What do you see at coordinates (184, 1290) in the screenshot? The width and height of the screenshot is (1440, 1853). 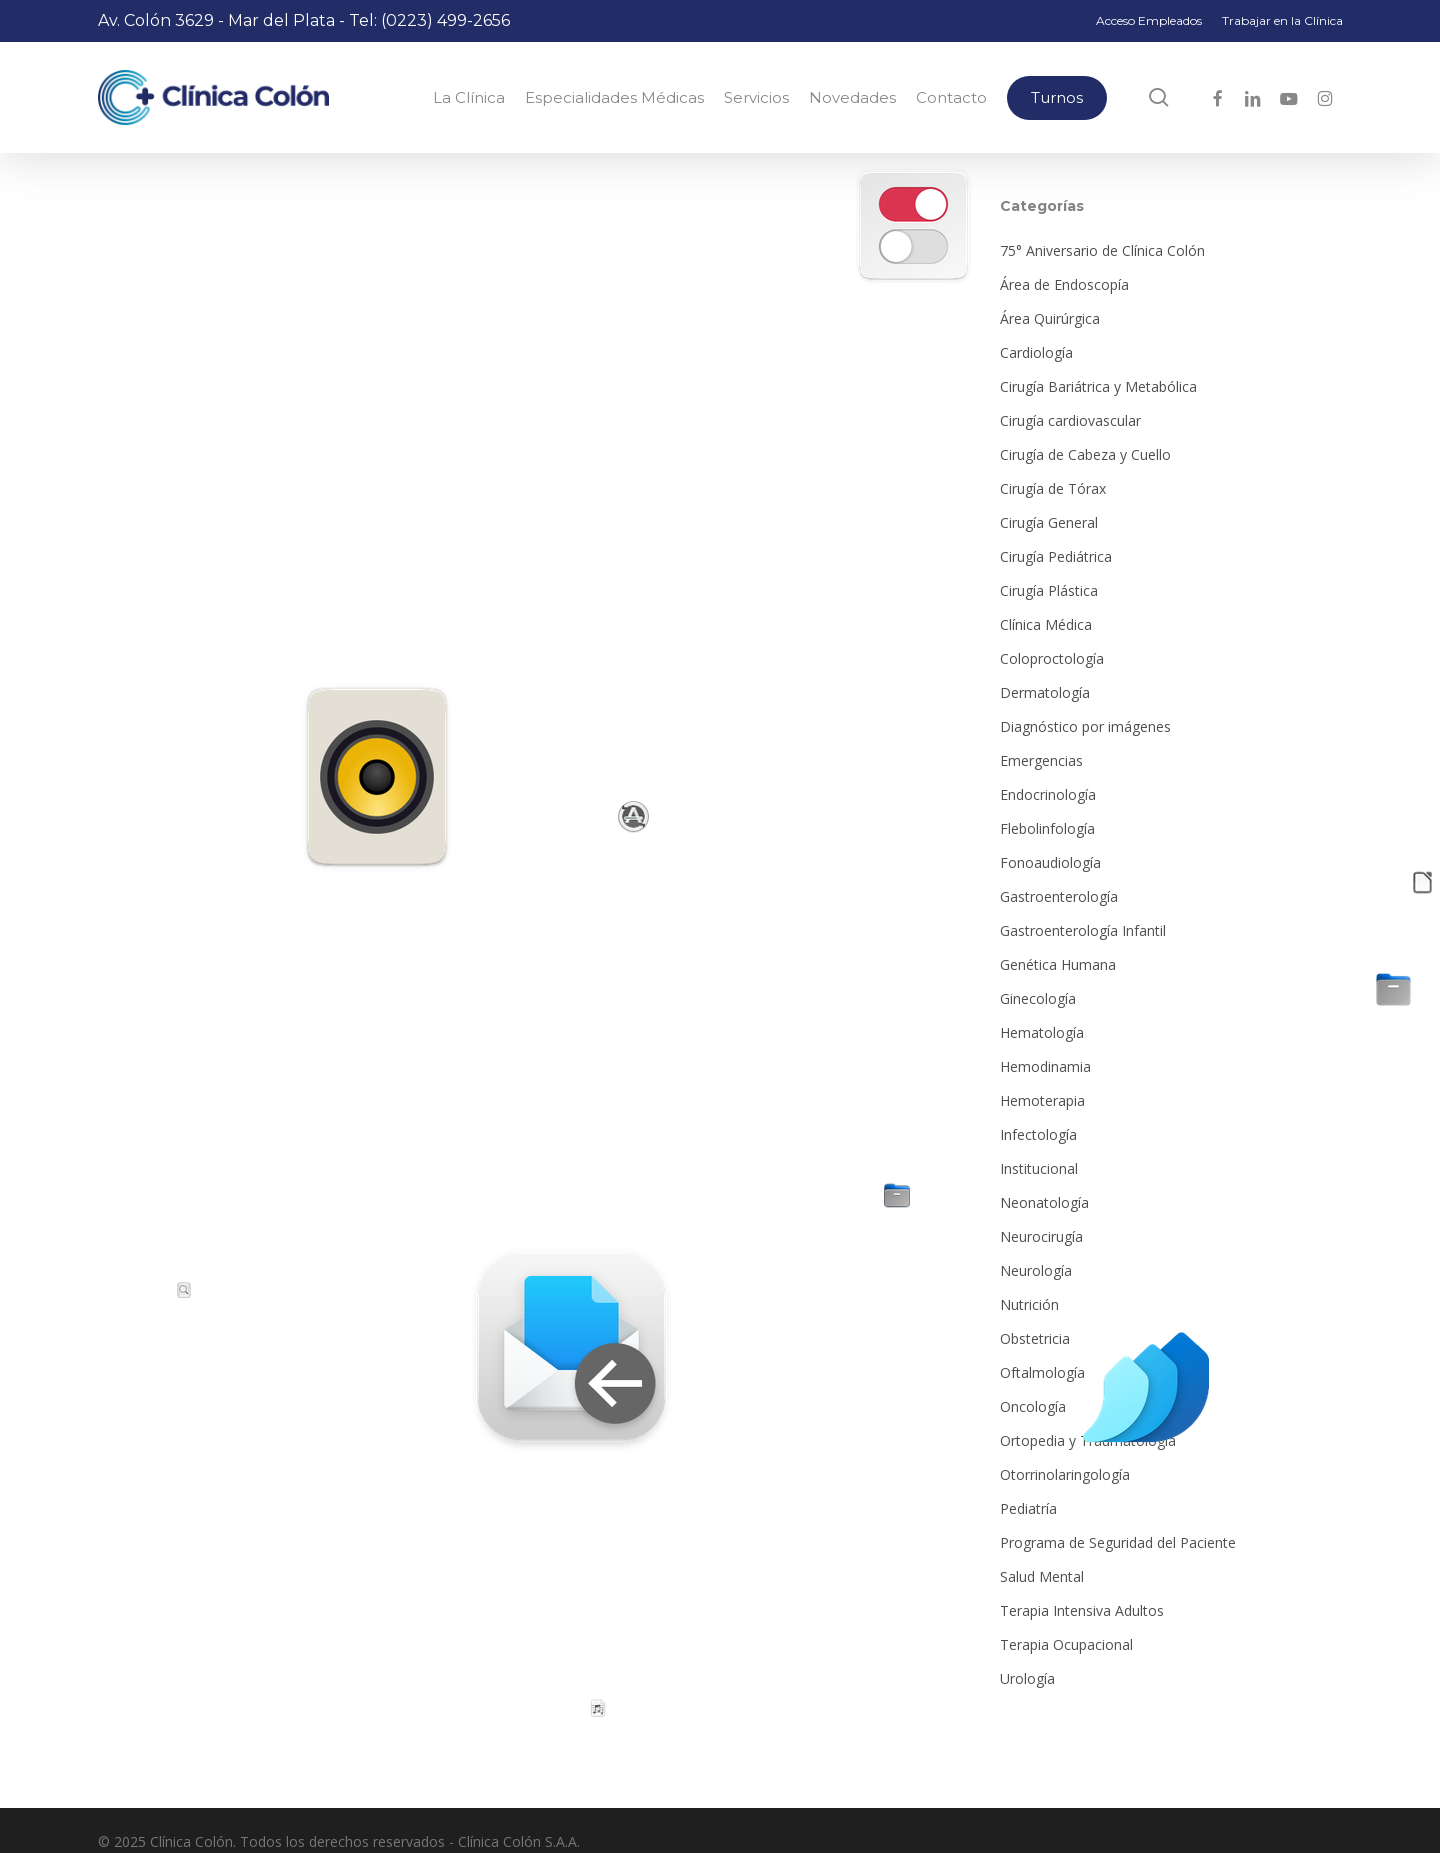 I see `open the log viewer application` at bounding box center [184, 1290].